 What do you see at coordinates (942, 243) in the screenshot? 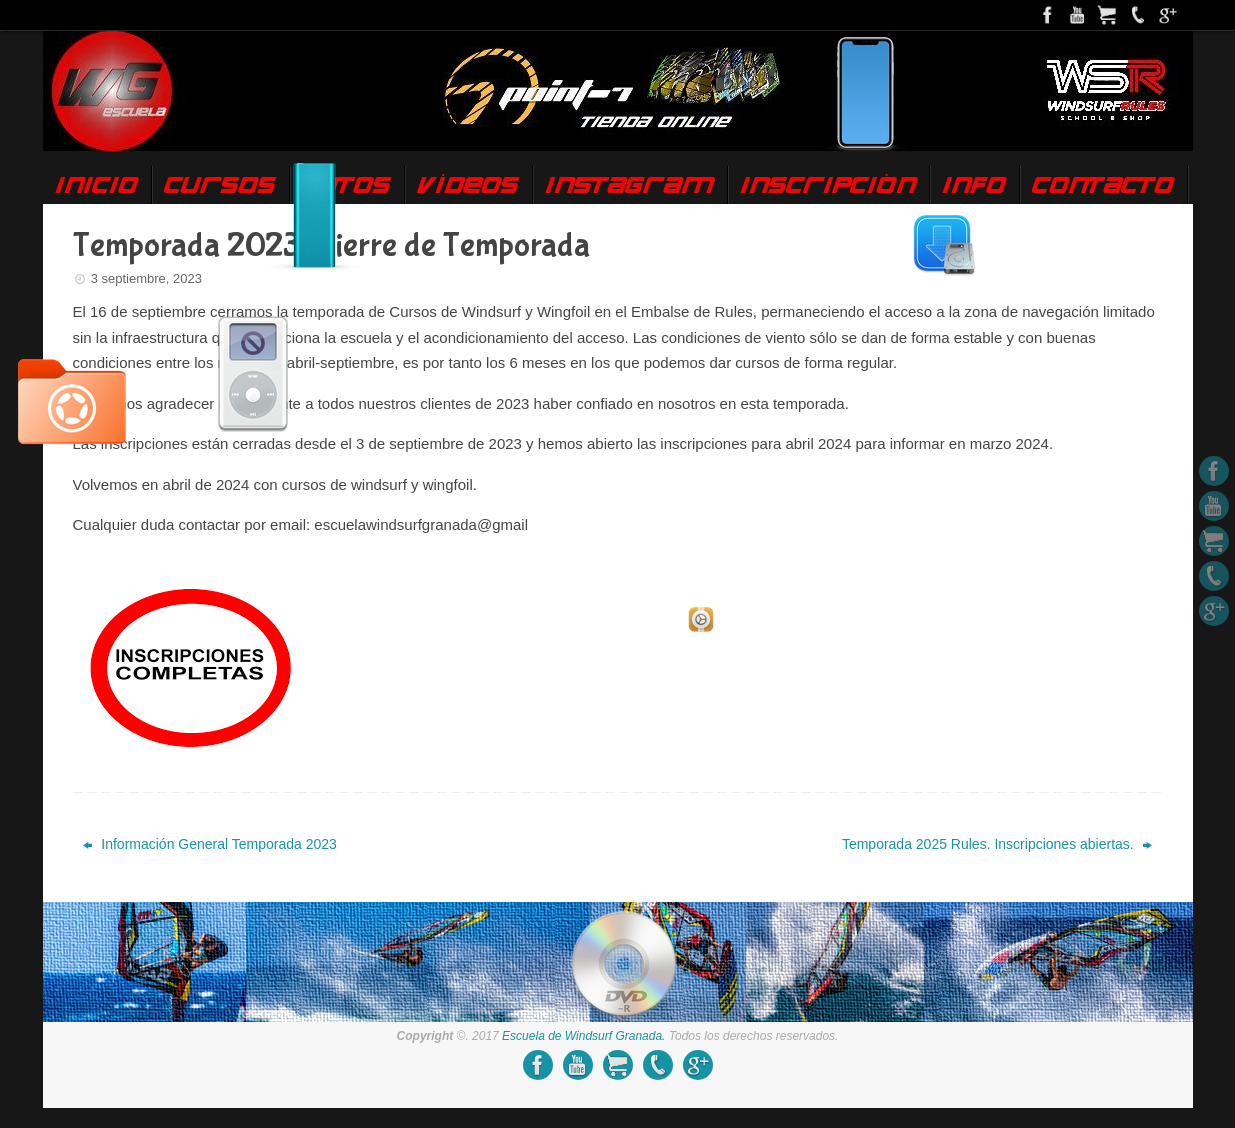
I see `install or update system software` at bounding box center [942, 243].